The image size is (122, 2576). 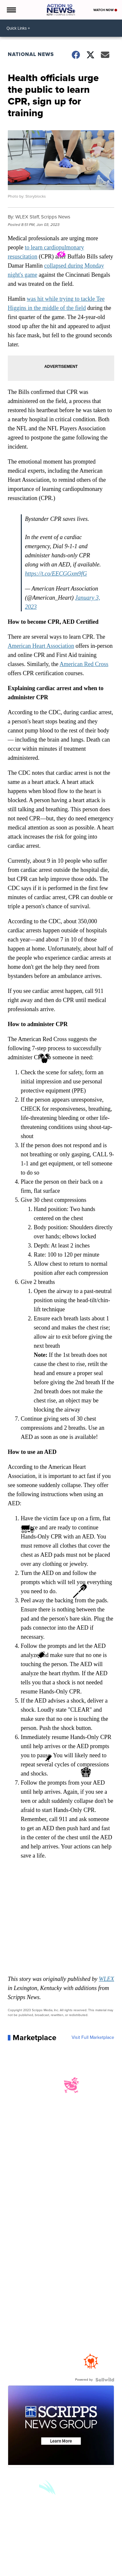 What do you see at coordinates (61, 254) in the screenshot?
I see `hide content or toggle visibility off` at bounding box center [61, 254].